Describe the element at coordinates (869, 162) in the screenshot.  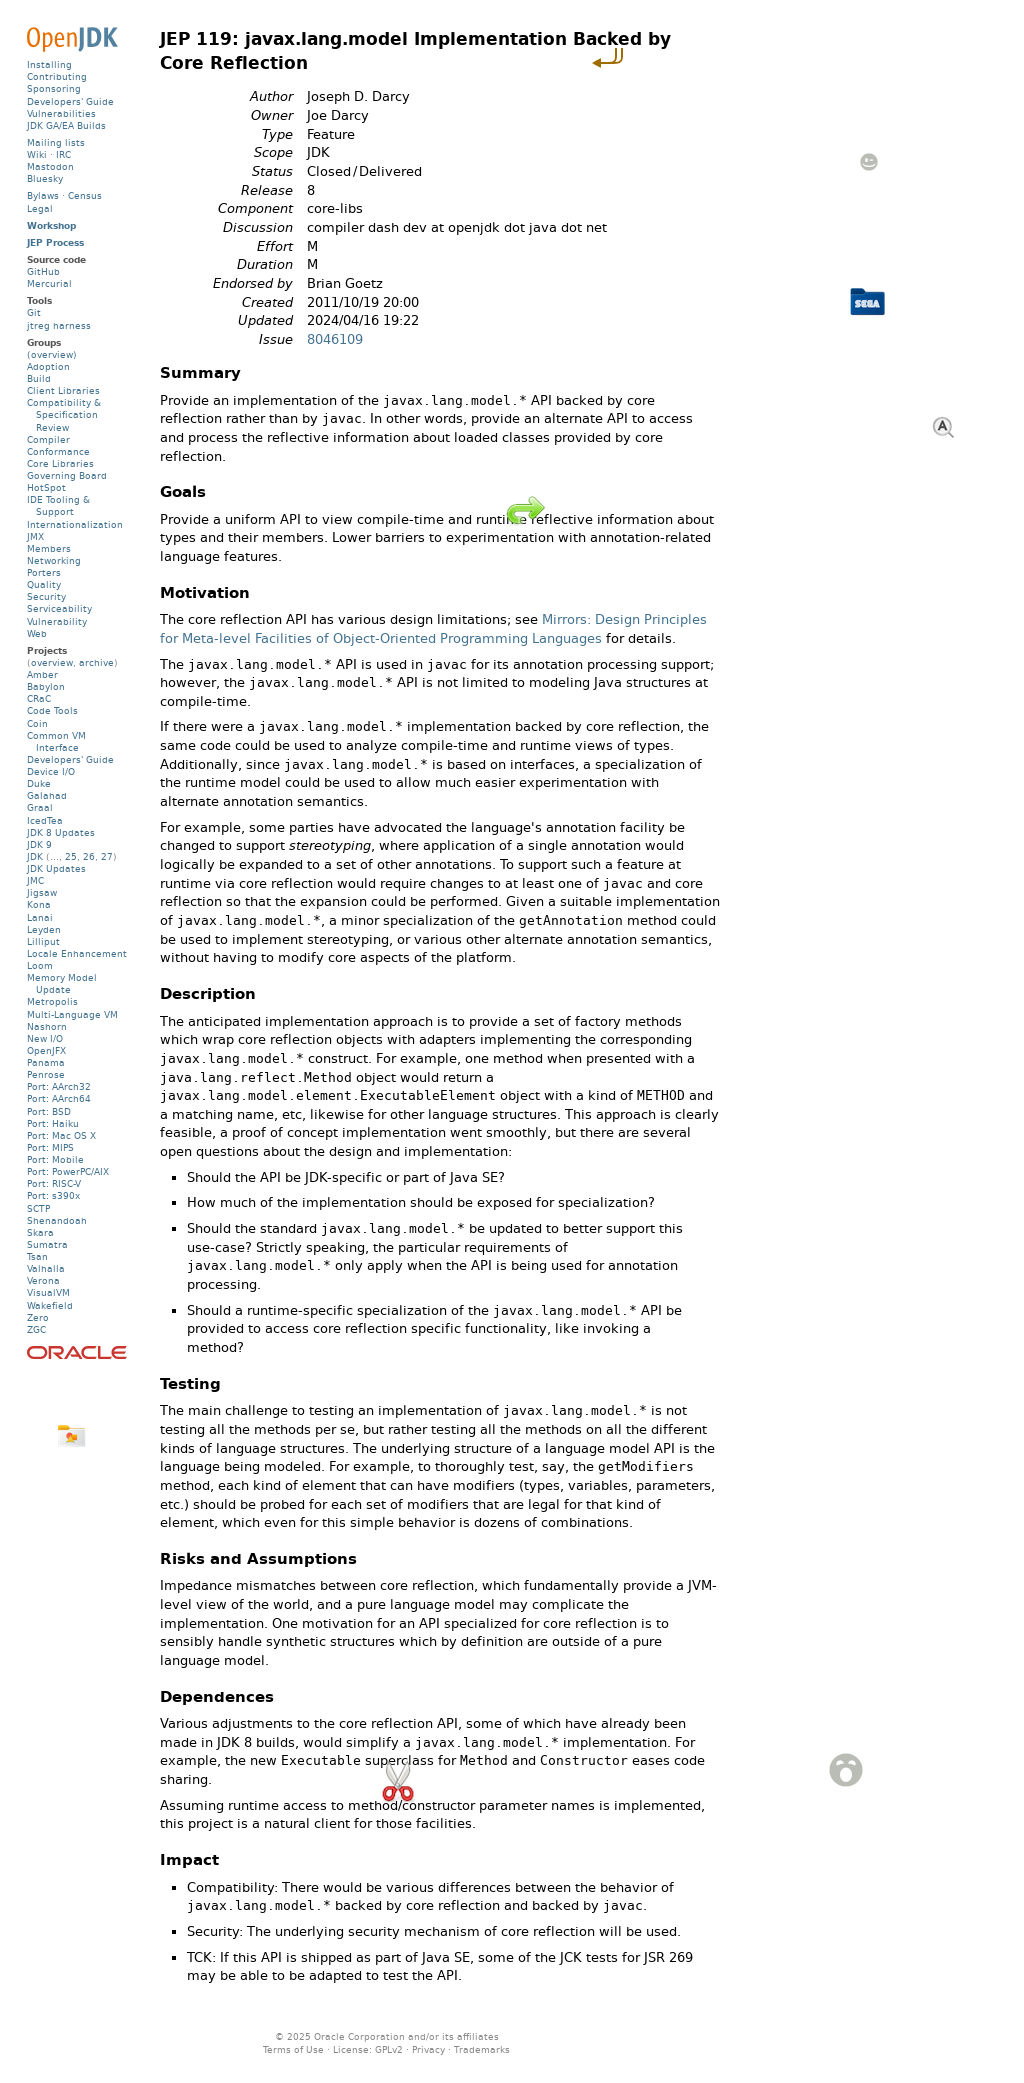
I see `insert a winking emoji in a message` at that location.